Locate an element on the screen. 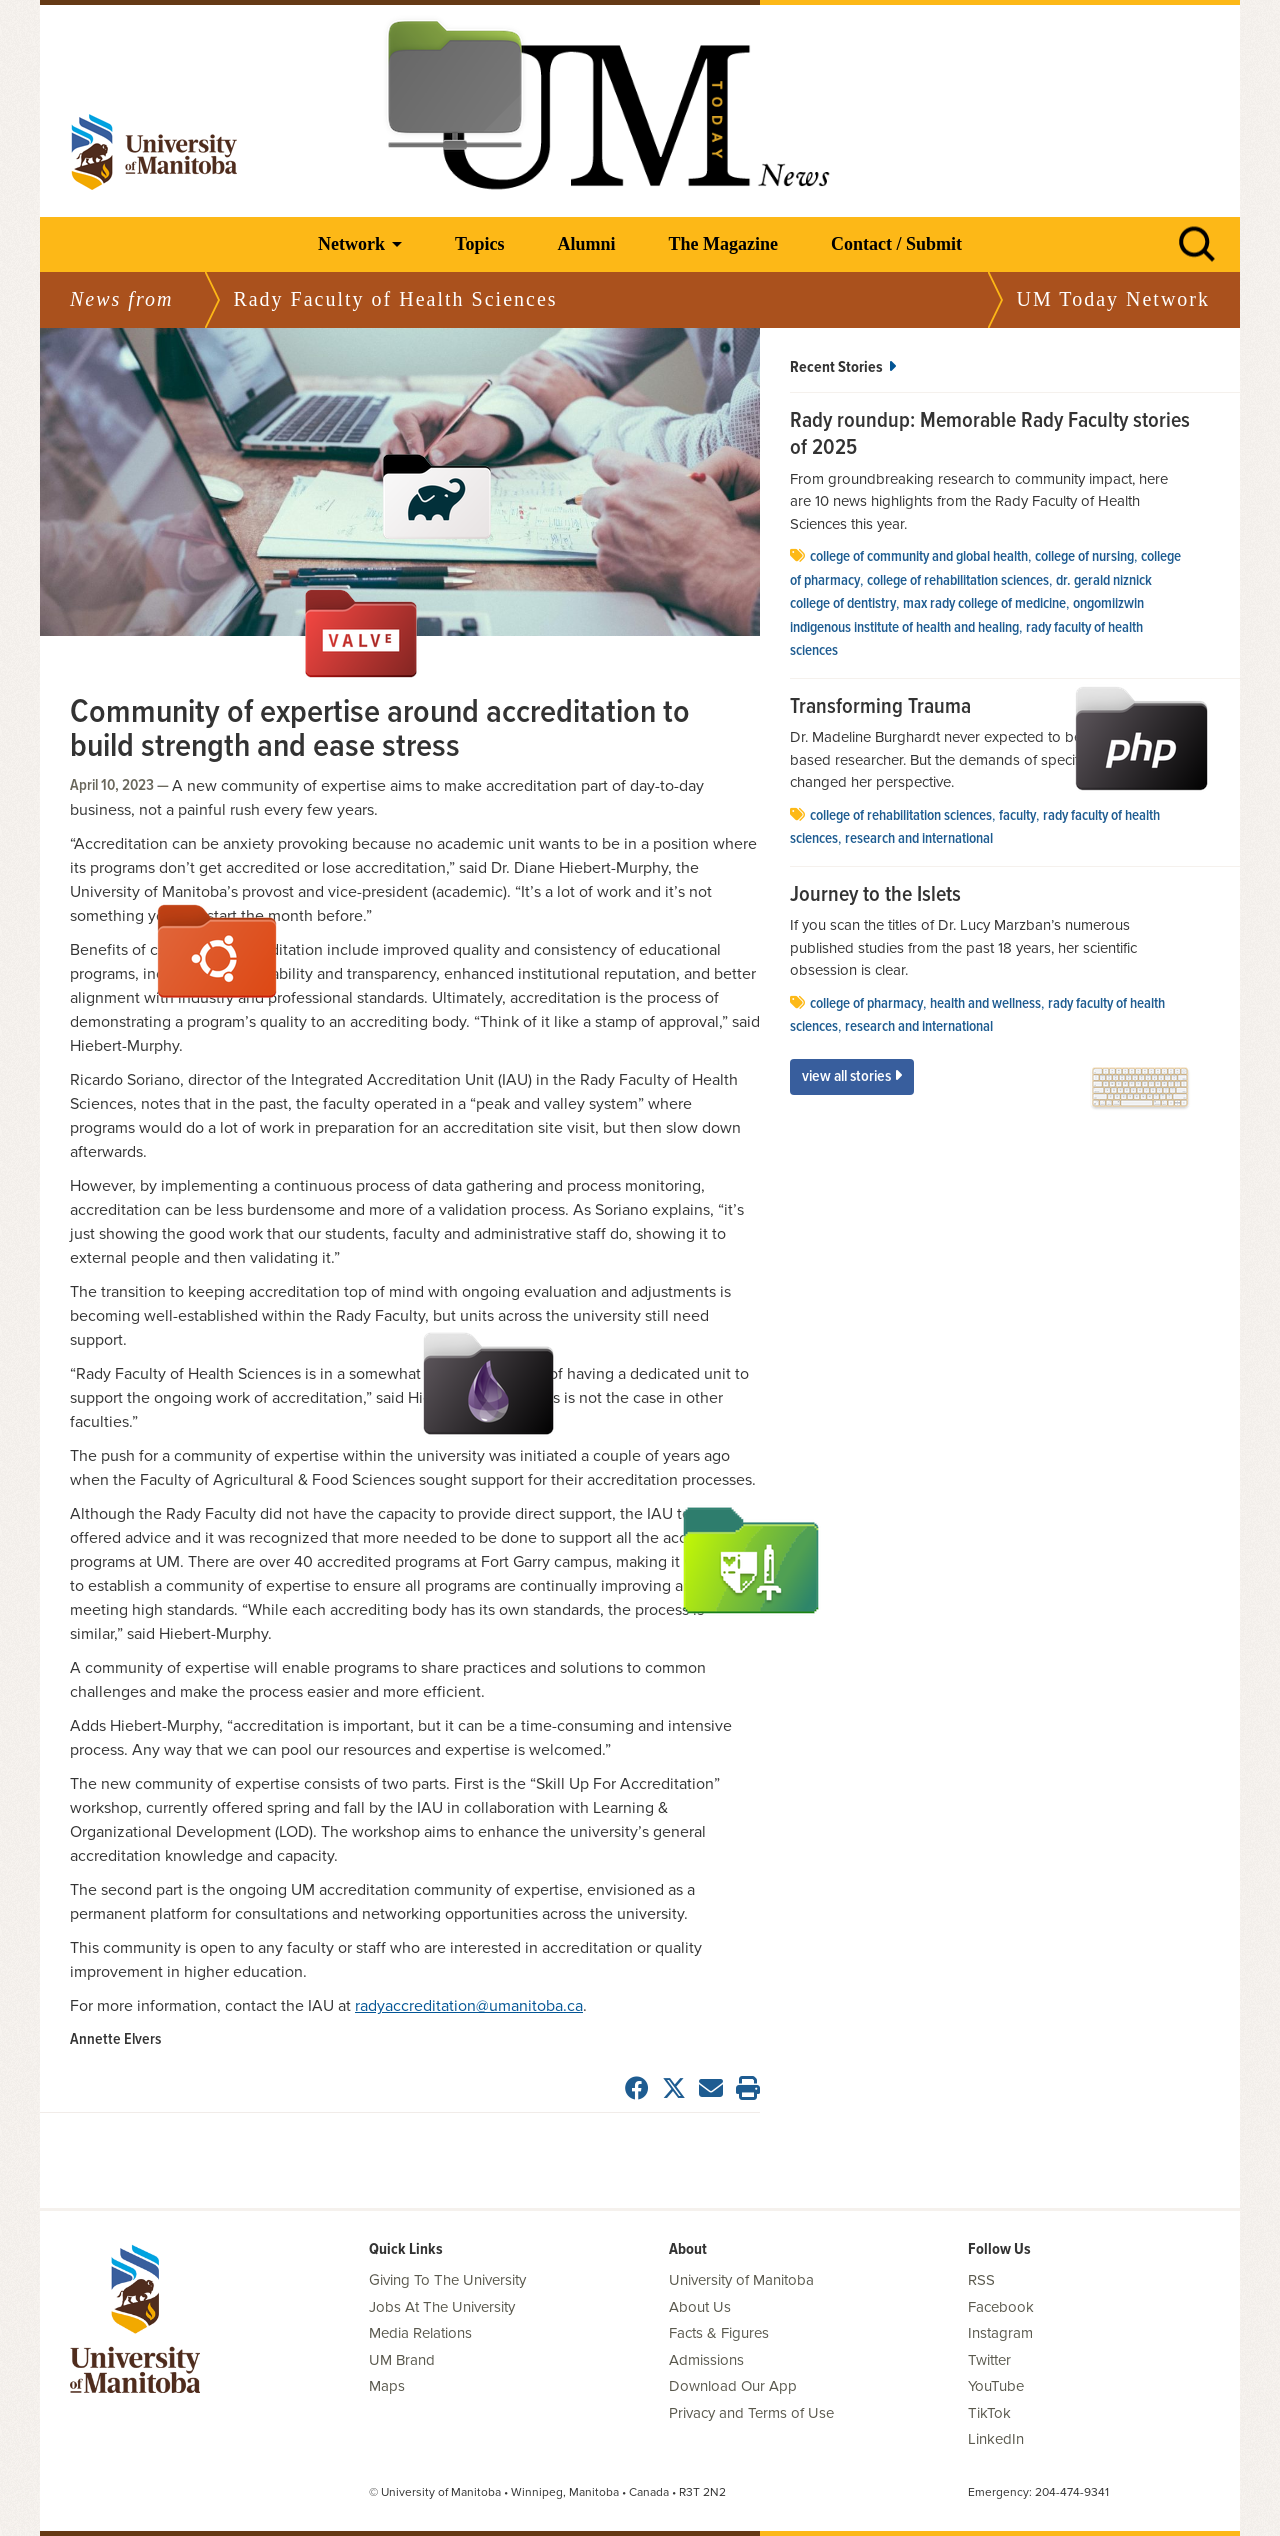 The width and height of the screenshot is (1280, 2536). connect a bluetooth keyboard is located at coordinates (1140, 1087).